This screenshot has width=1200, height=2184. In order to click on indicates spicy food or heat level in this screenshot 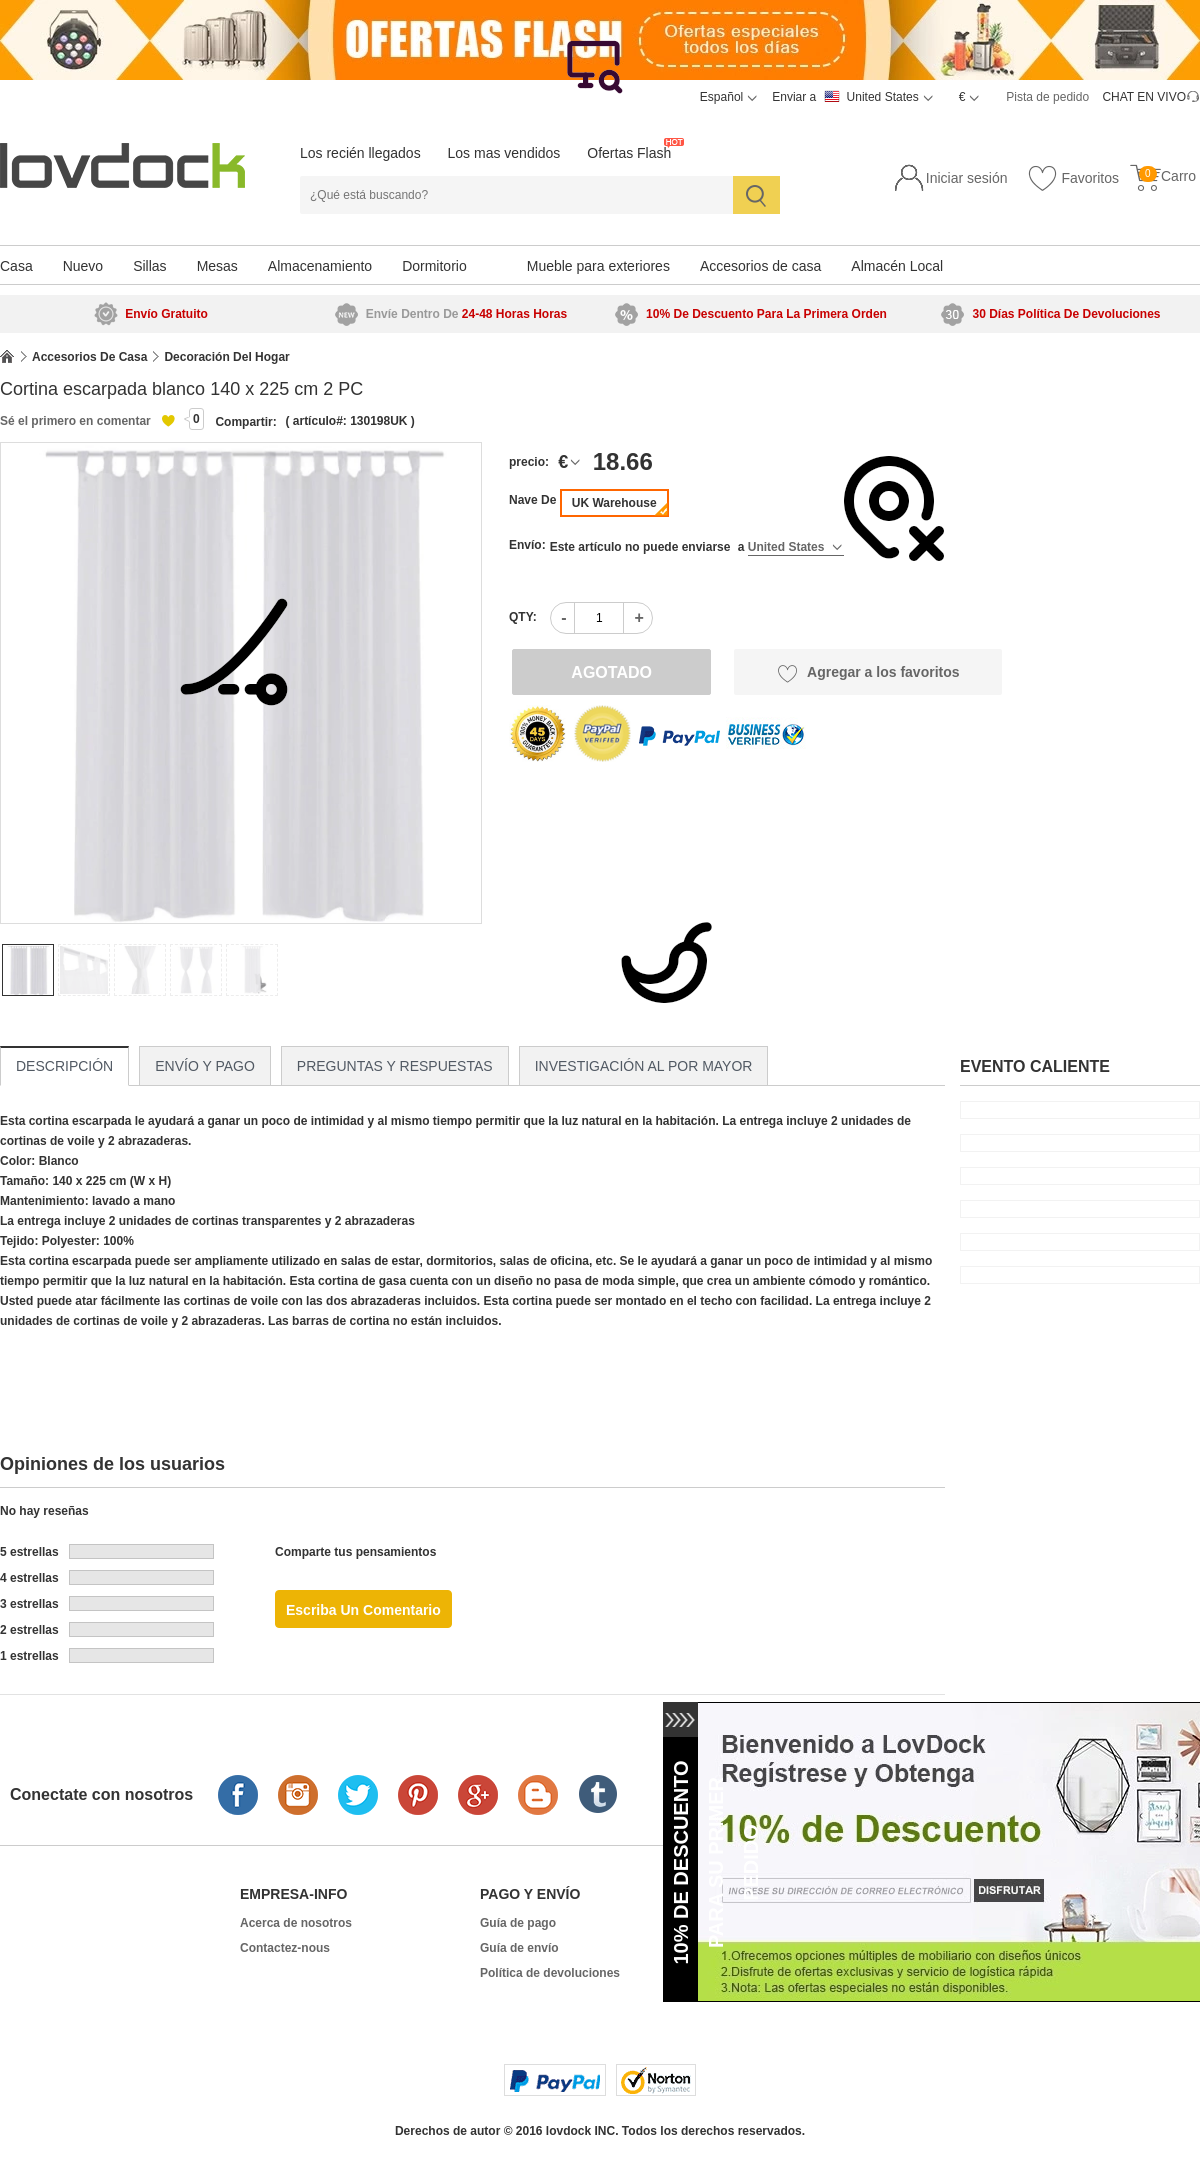, I will do `click(669, 965)`.